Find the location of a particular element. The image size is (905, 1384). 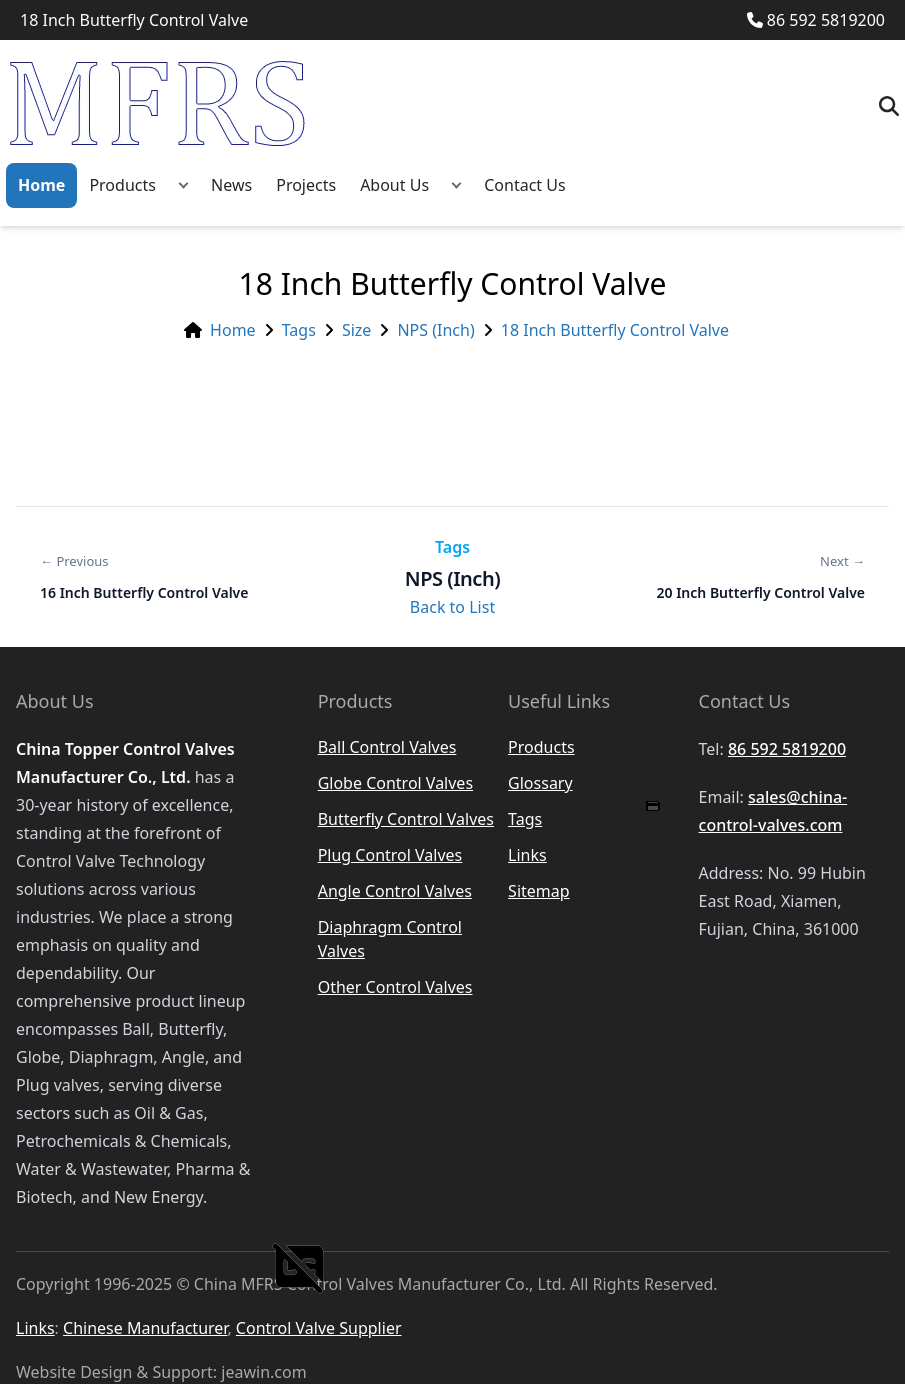

closed captions are disabled is located at coordinates (299, 1266).